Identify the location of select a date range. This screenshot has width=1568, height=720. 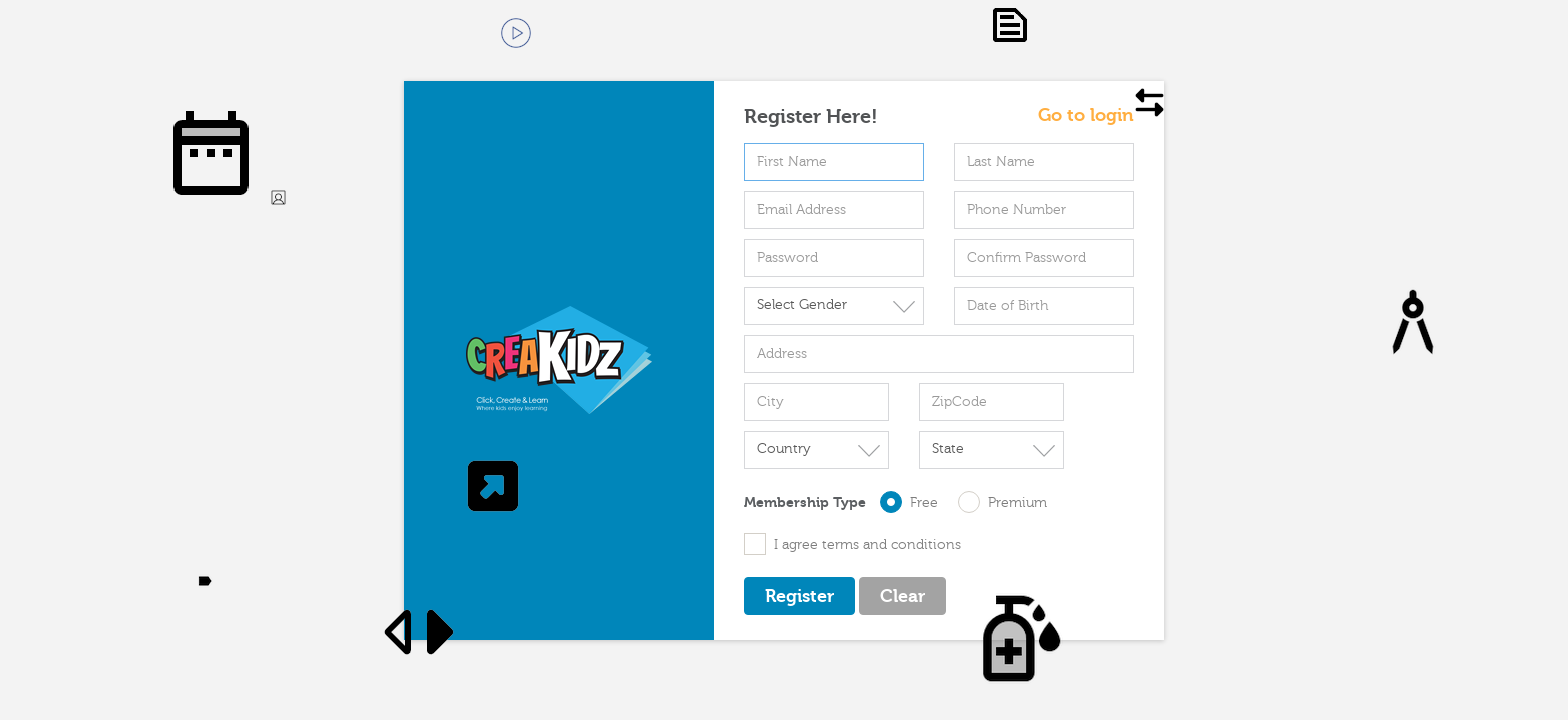
(211, 153).